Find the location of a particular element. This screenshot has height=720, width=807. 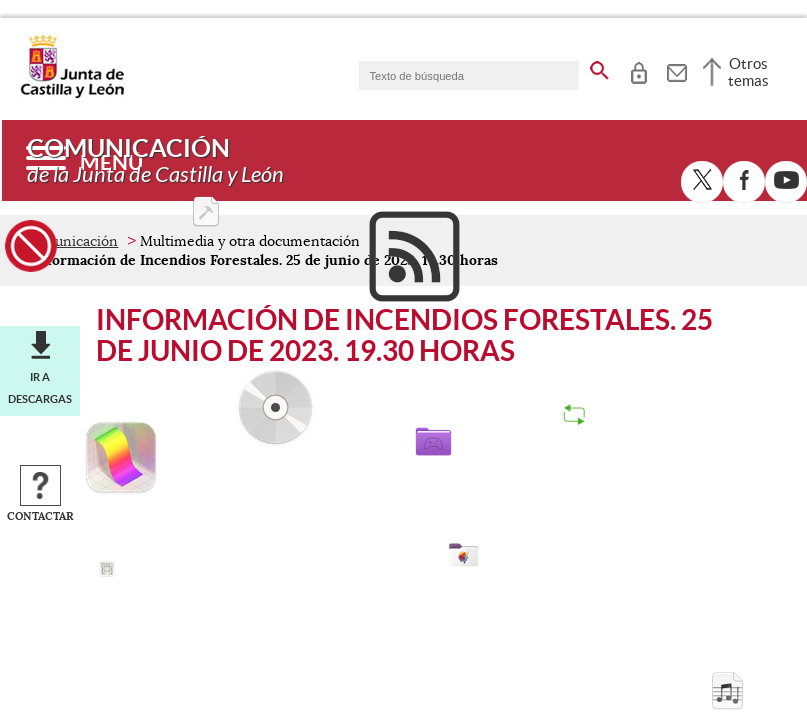

open folder containing drawings or artwork is located at coordinates (463, 555).